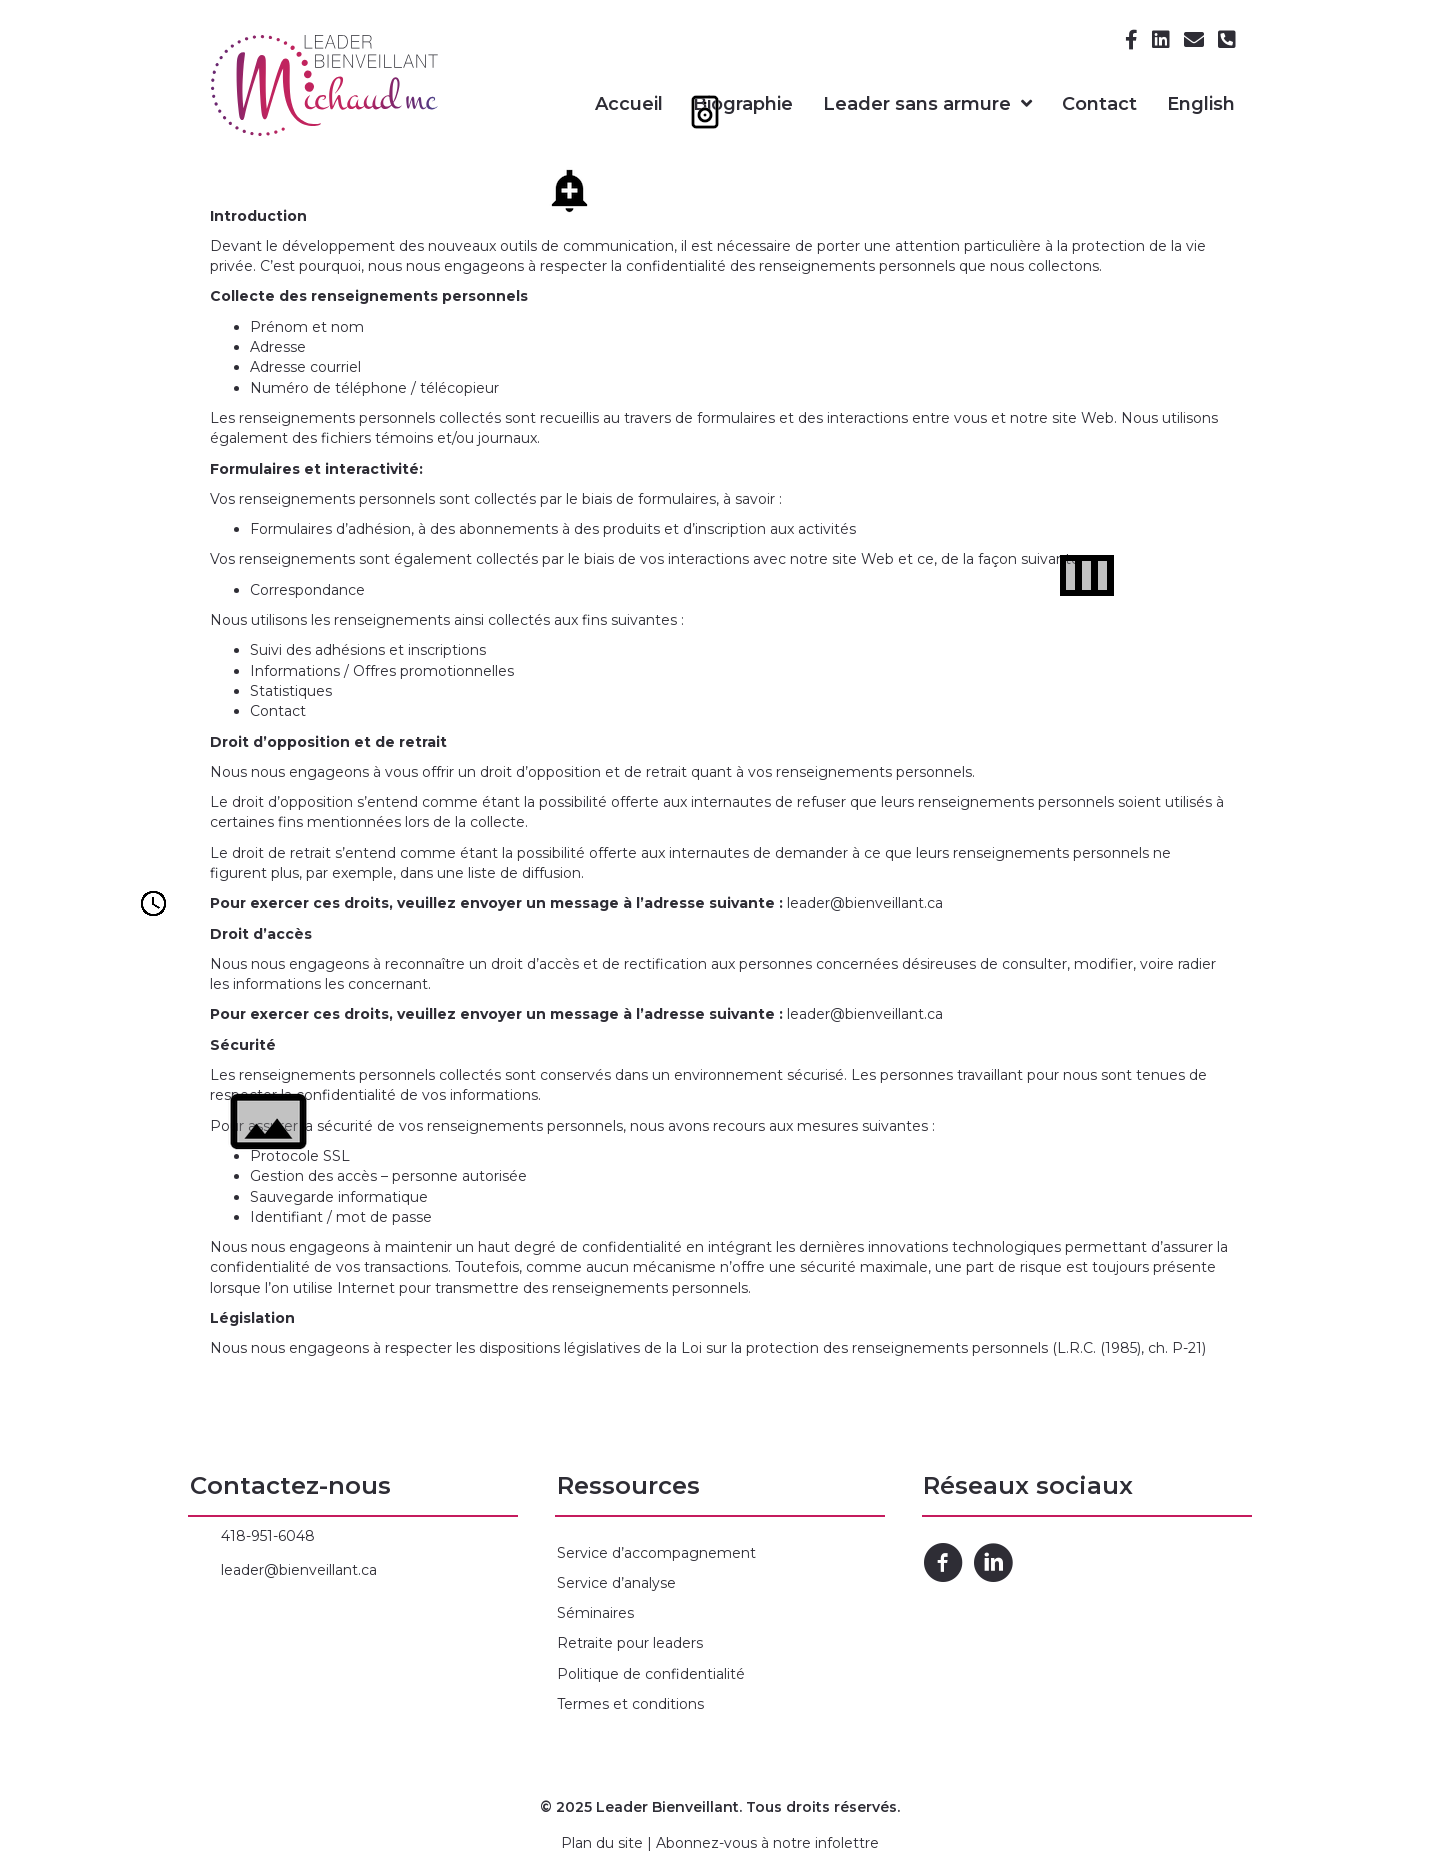 The width and height of the screenshot is (1440, 1868). What do you see at coordinates (153, 903) in the screenshot?
I see `view schedule or upcoming events` at bounding box center [153, 903].